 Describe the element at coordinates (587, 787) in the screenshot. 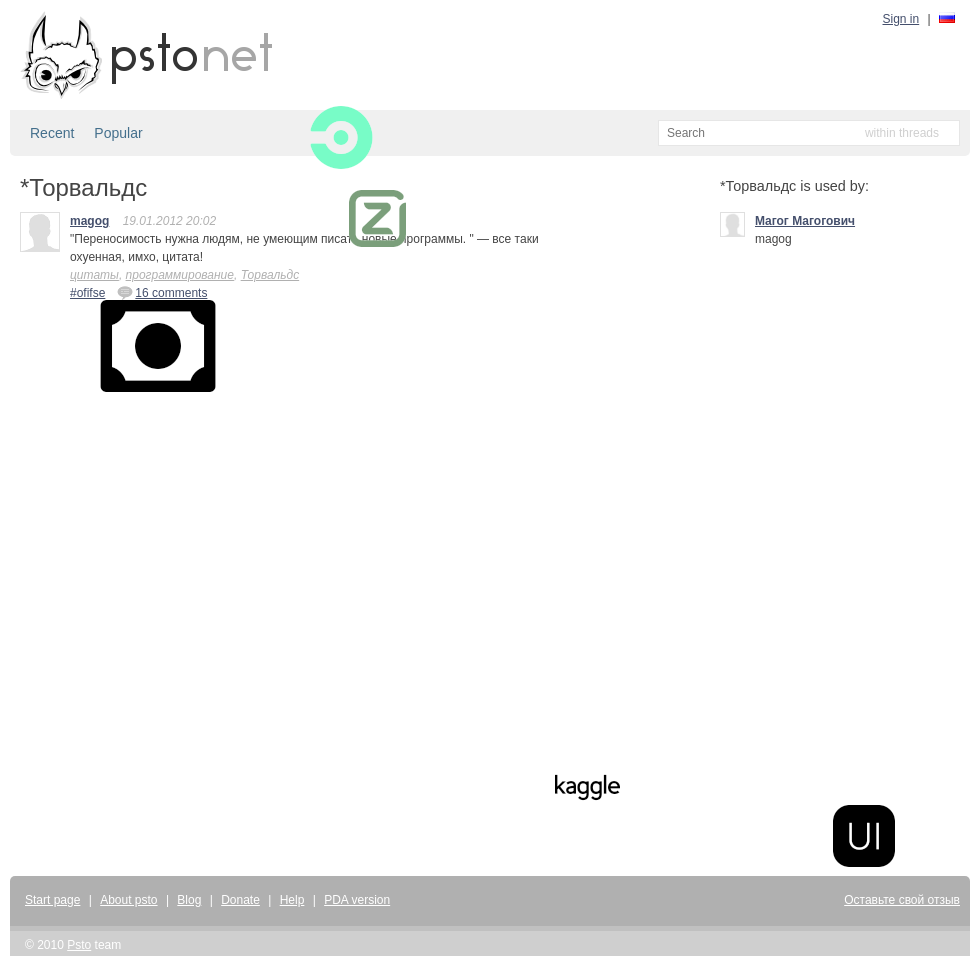

I see `open kaggle website or app` at that location.